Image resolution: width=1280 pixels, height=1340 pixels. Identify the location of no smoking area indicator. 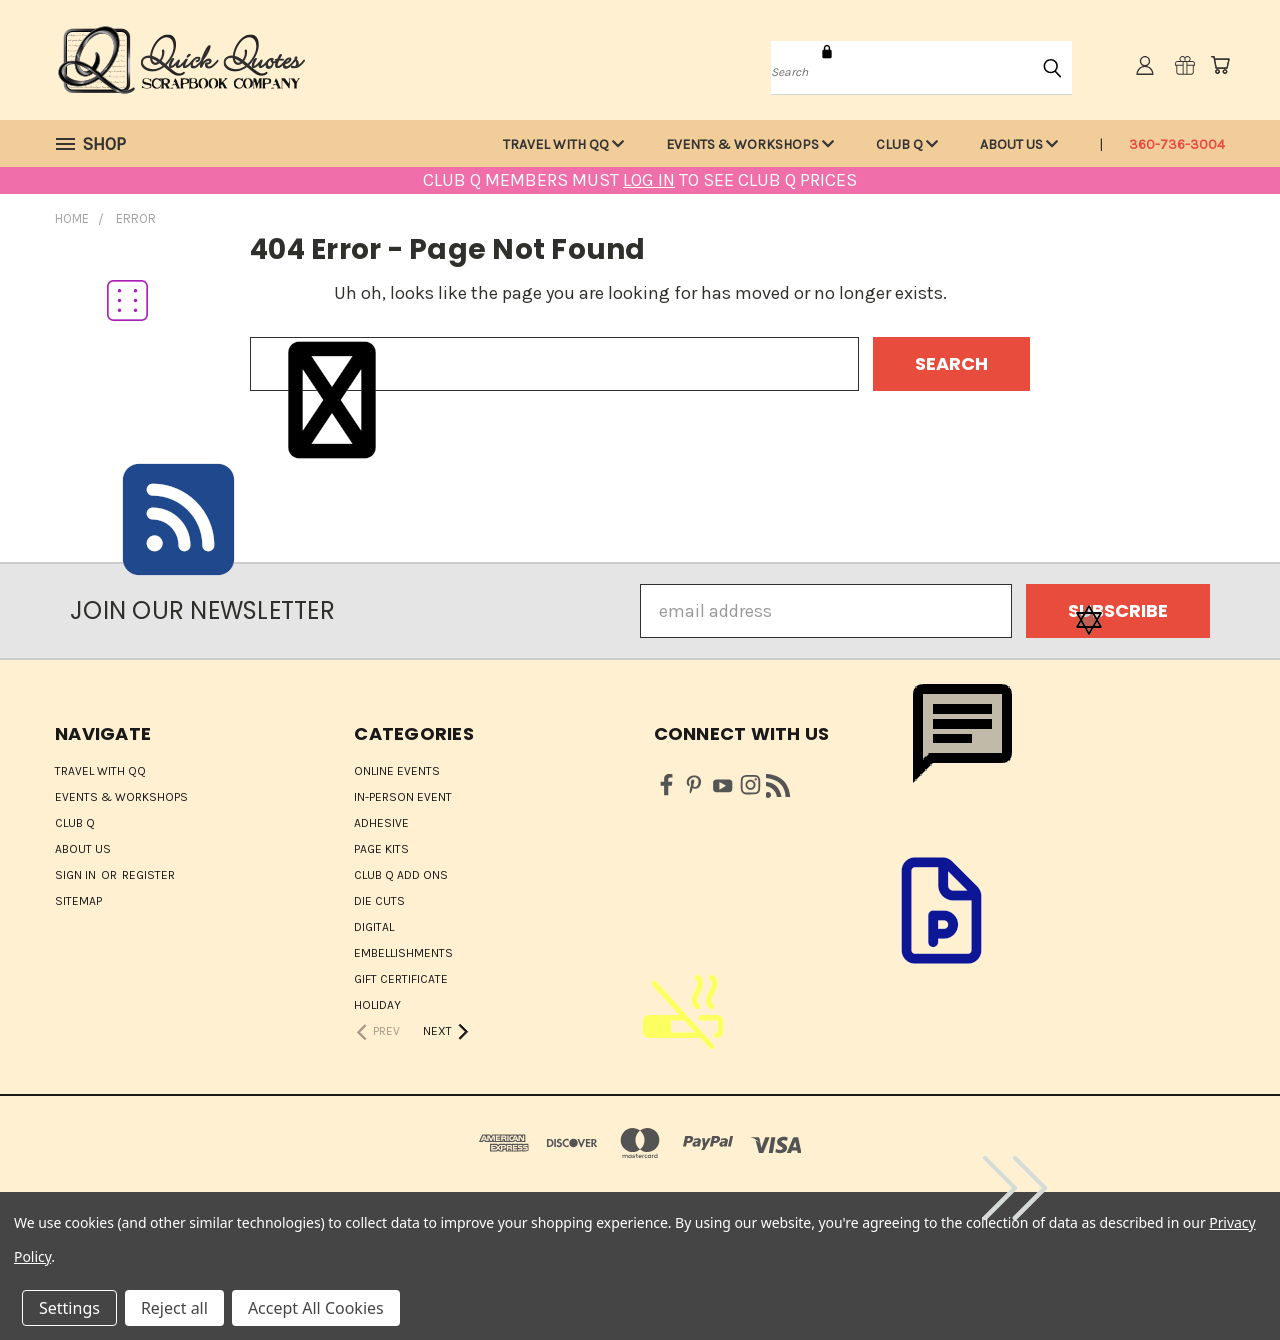
(683, 1015).